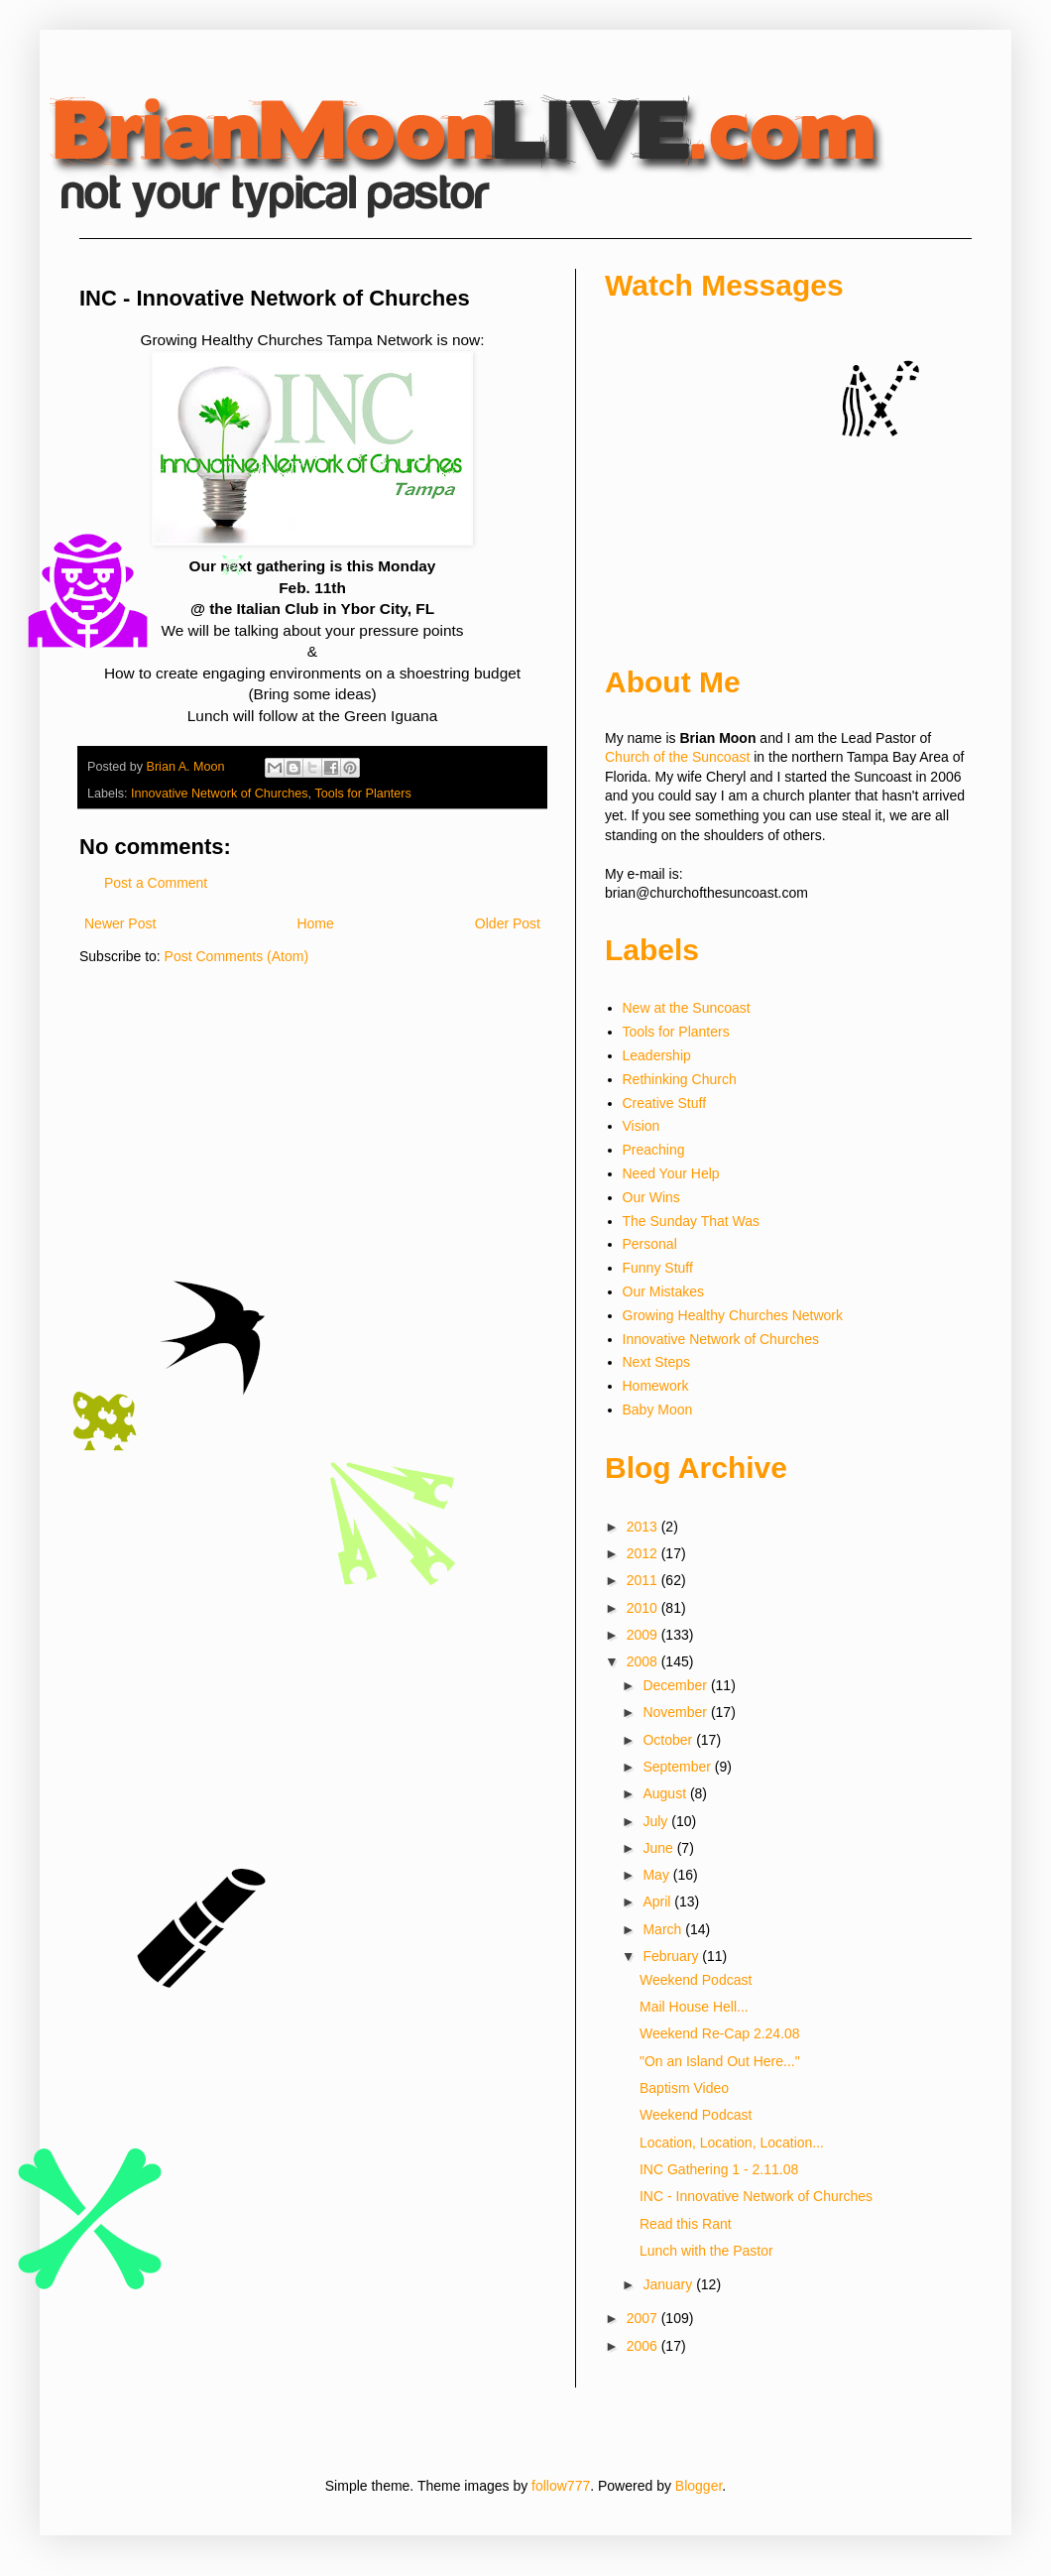  What do you see at coordinates (87, 587) in the screenshot?
I see `select monk character class` at bounding box center [87, 587].